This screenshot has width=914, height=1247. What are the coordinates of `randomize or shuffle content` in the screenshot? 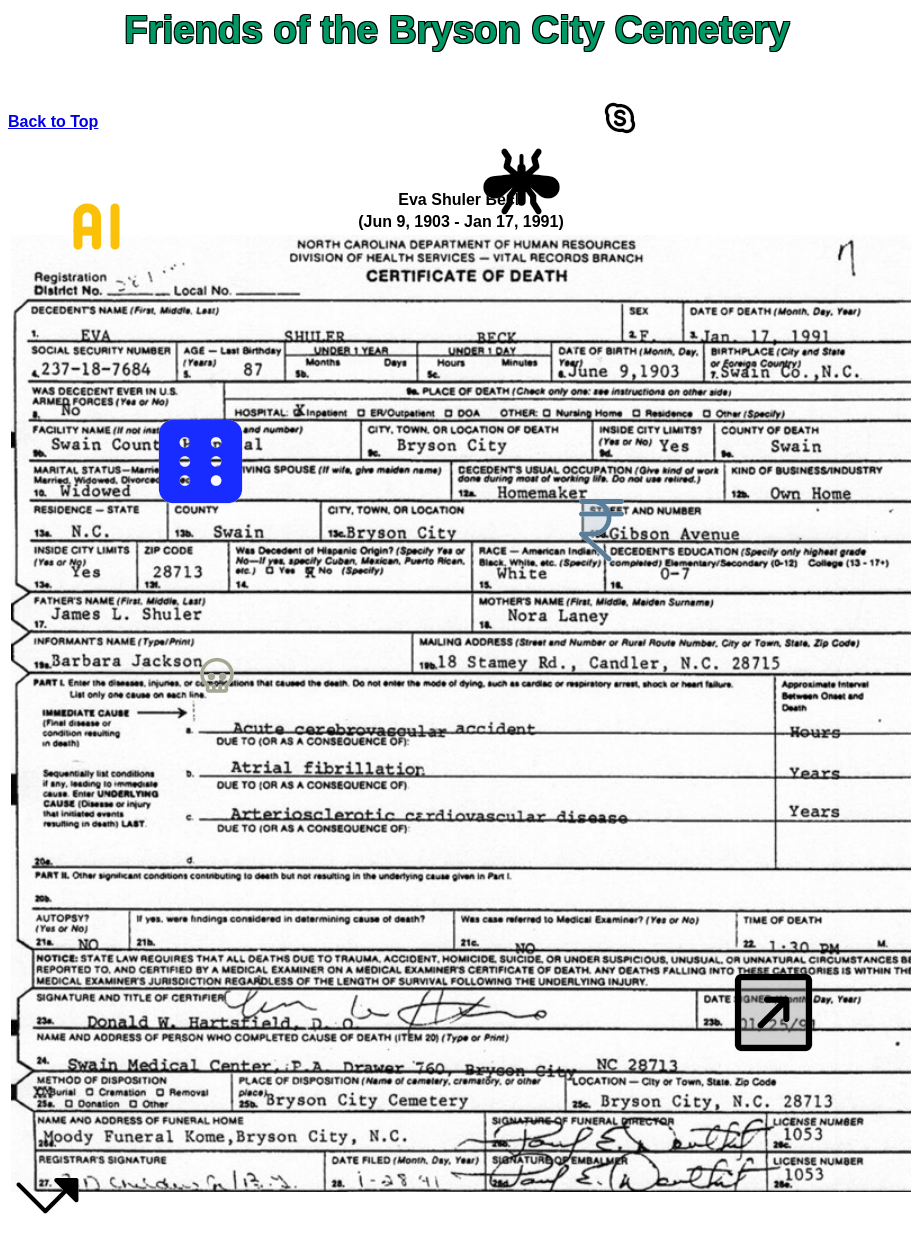 It's located at (200, 461).